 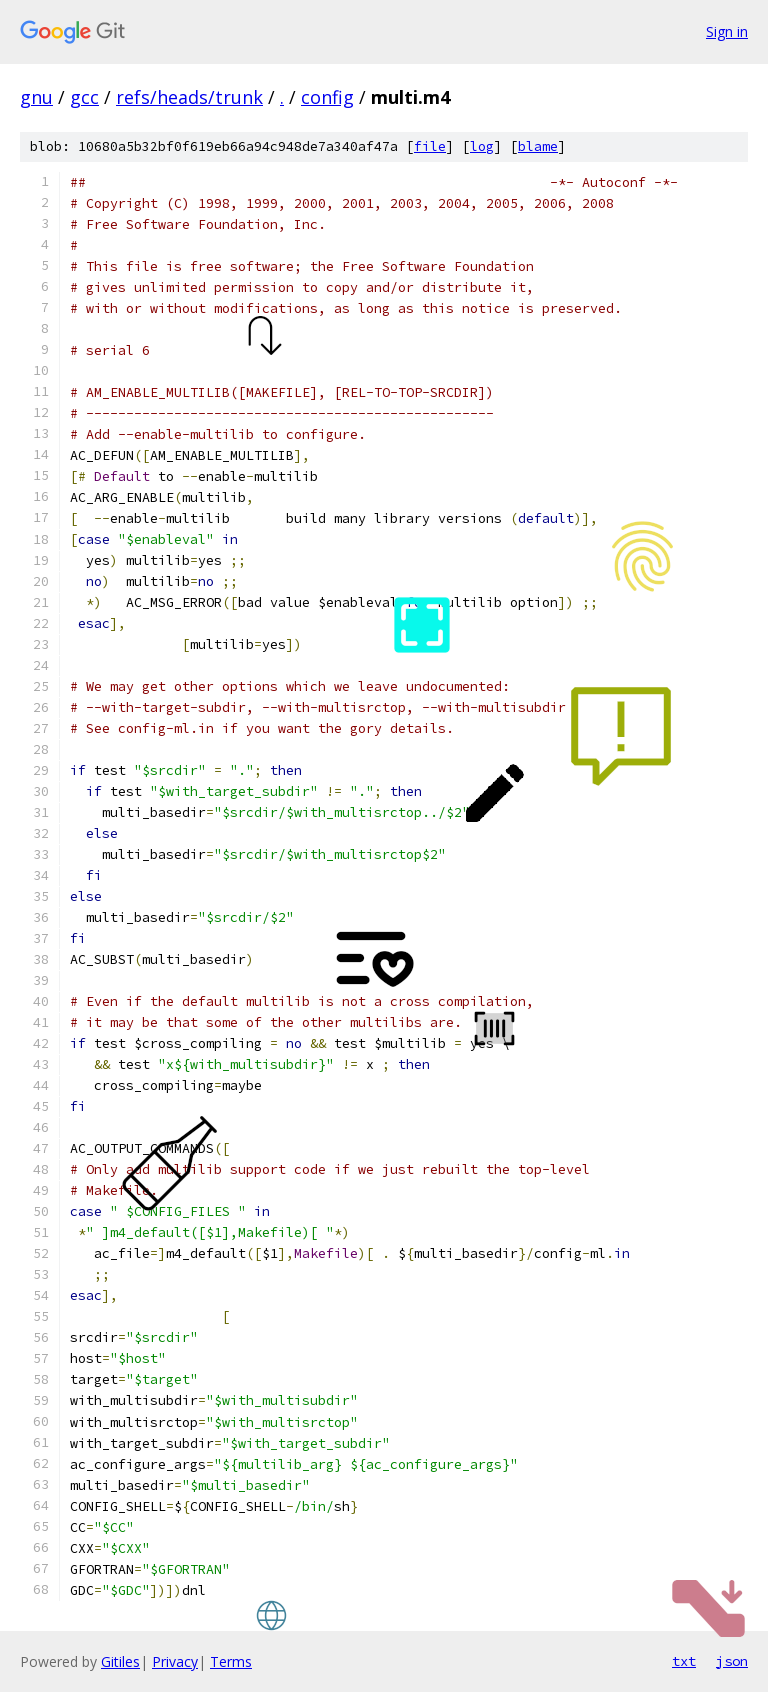 I want to click on view your favorites list, so click(x=371, y=958).